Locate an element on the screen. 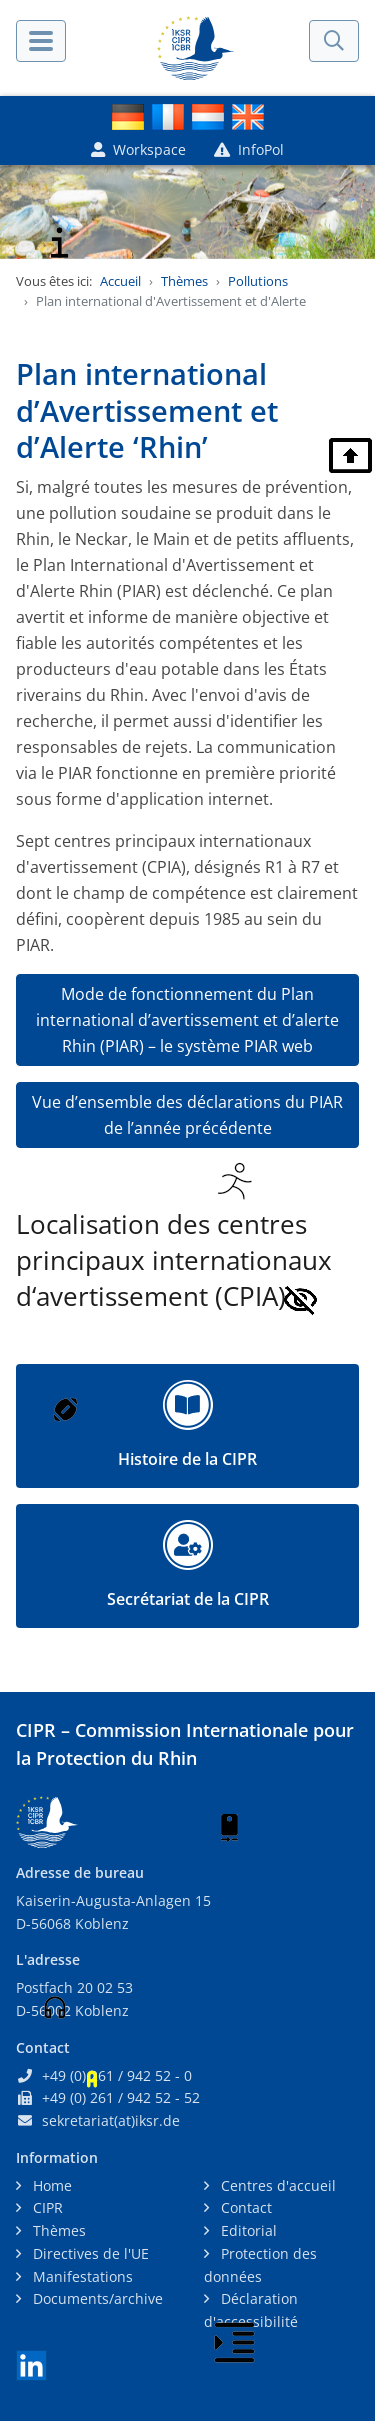  adjust text or font settings is located at coordinates (92, 2079).